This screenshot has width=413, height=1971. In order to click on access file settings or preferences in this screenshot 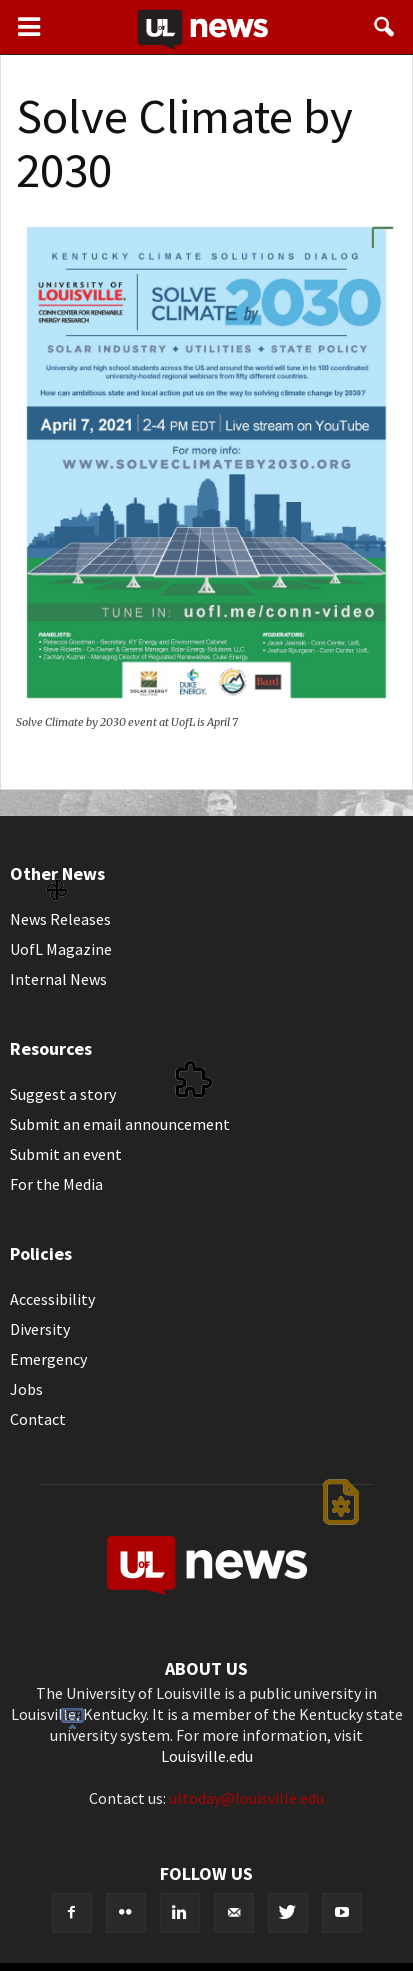, I will do `click(341, 1502)`.